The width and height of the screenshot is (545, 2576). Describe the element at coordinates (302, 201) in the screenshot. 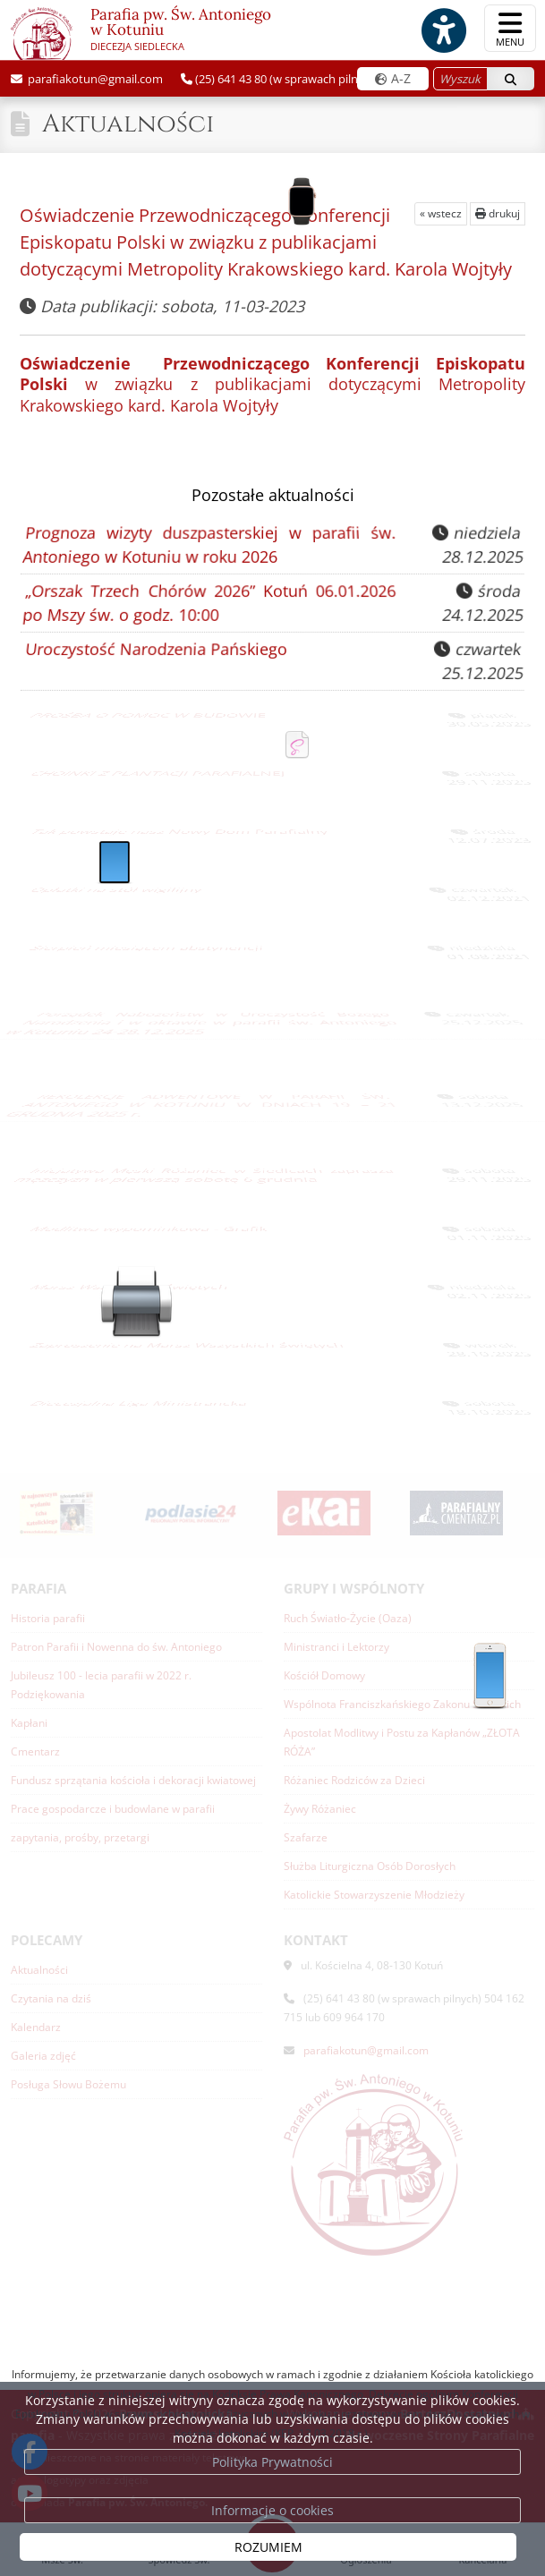

I see `apple watch se device icon` at that location.